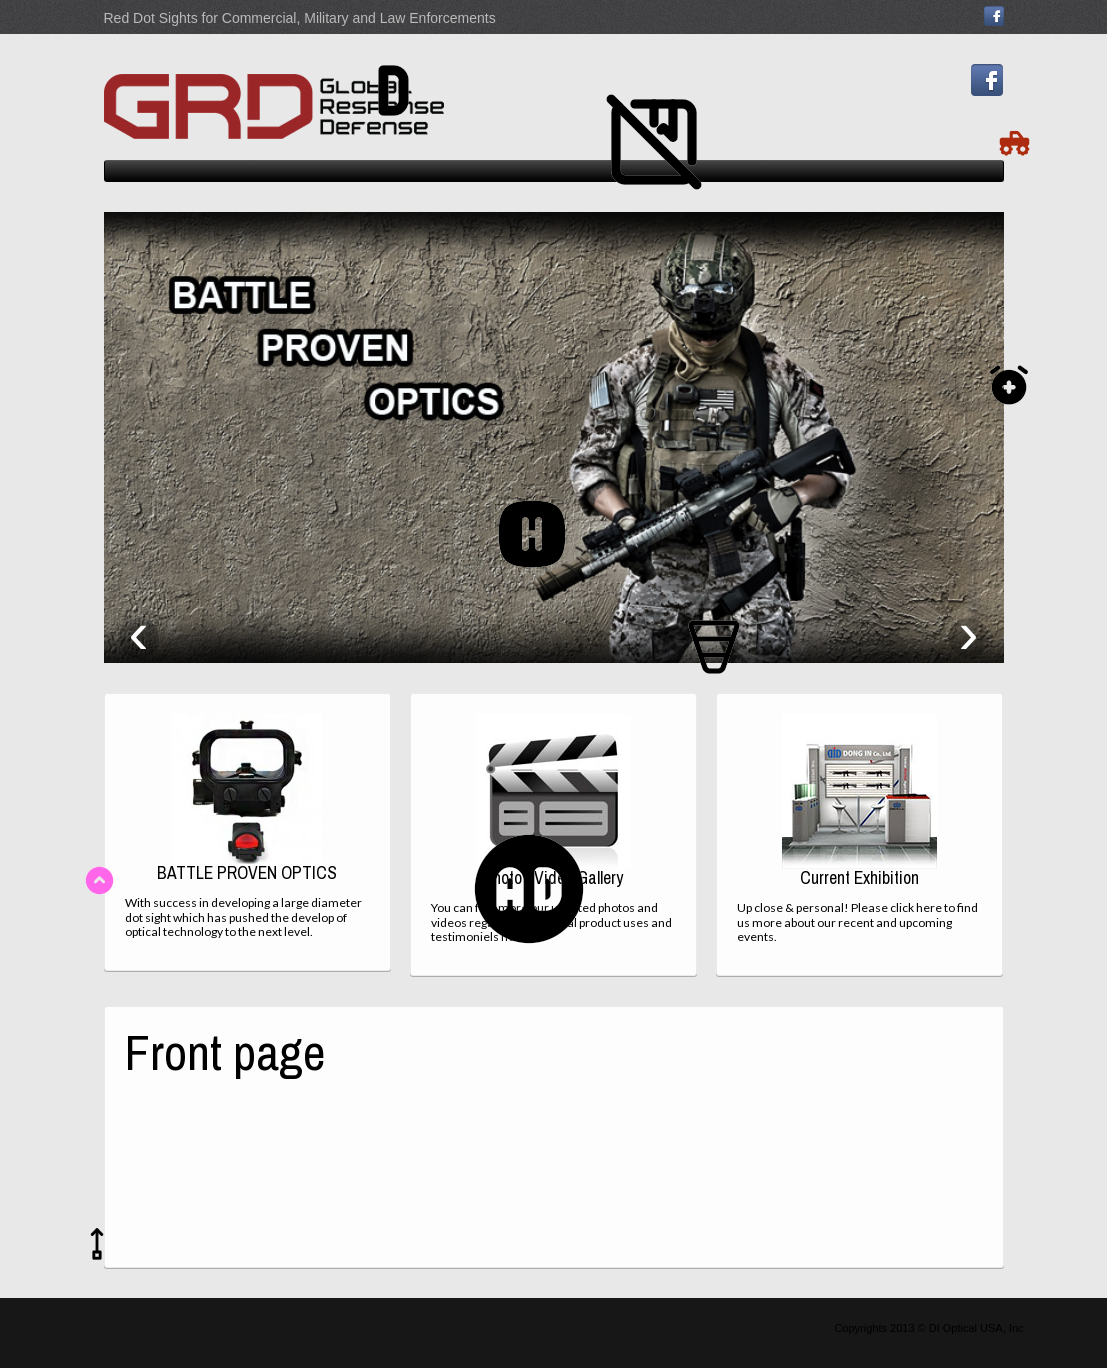 This screenshot has width=1107, height=1368. What do you see at coordinates (393, 90) in the screenshot?
I see `indicates a "D" grade or rating` at bounding box center [393, 90].